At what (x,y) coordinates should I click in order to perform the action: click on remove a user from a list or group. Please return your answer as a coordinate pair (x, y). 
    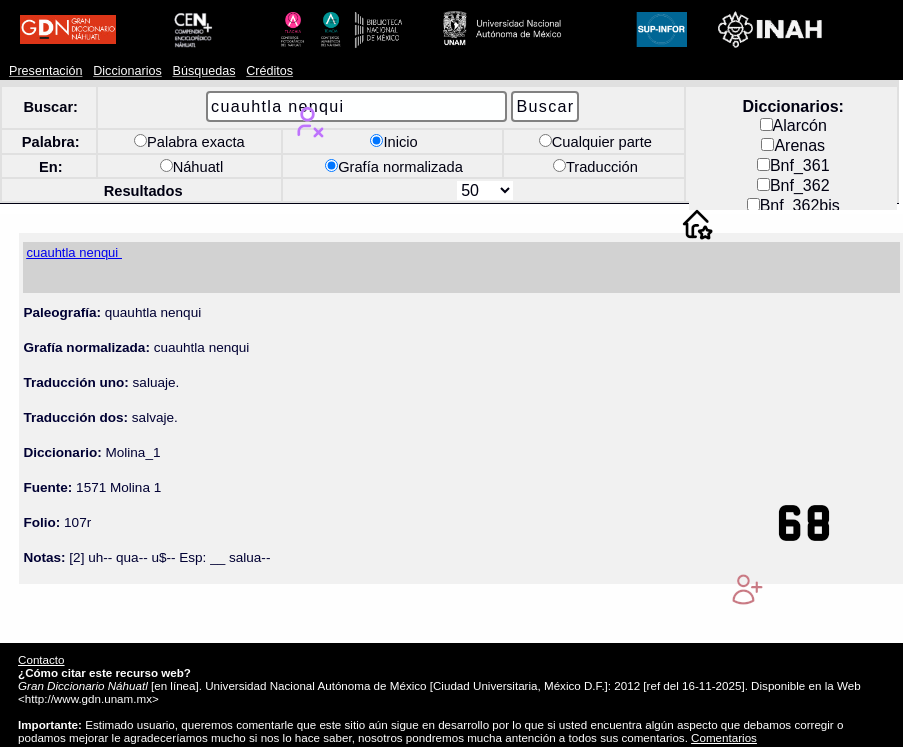
    Looking at the image, I should click on (307, 121).